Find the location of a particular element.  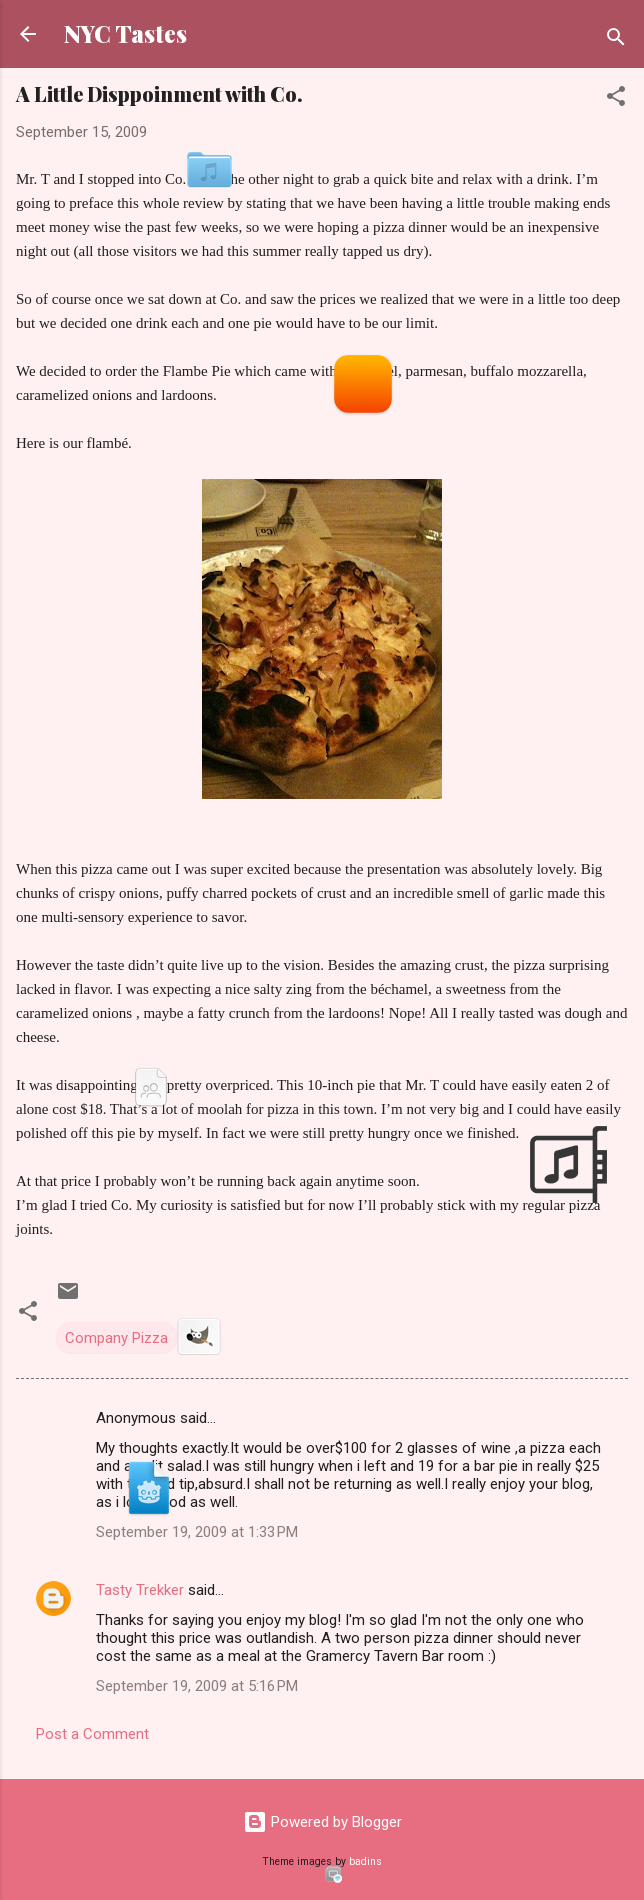

blank orange app template for macos icon design is located at coordinates (363, 384).